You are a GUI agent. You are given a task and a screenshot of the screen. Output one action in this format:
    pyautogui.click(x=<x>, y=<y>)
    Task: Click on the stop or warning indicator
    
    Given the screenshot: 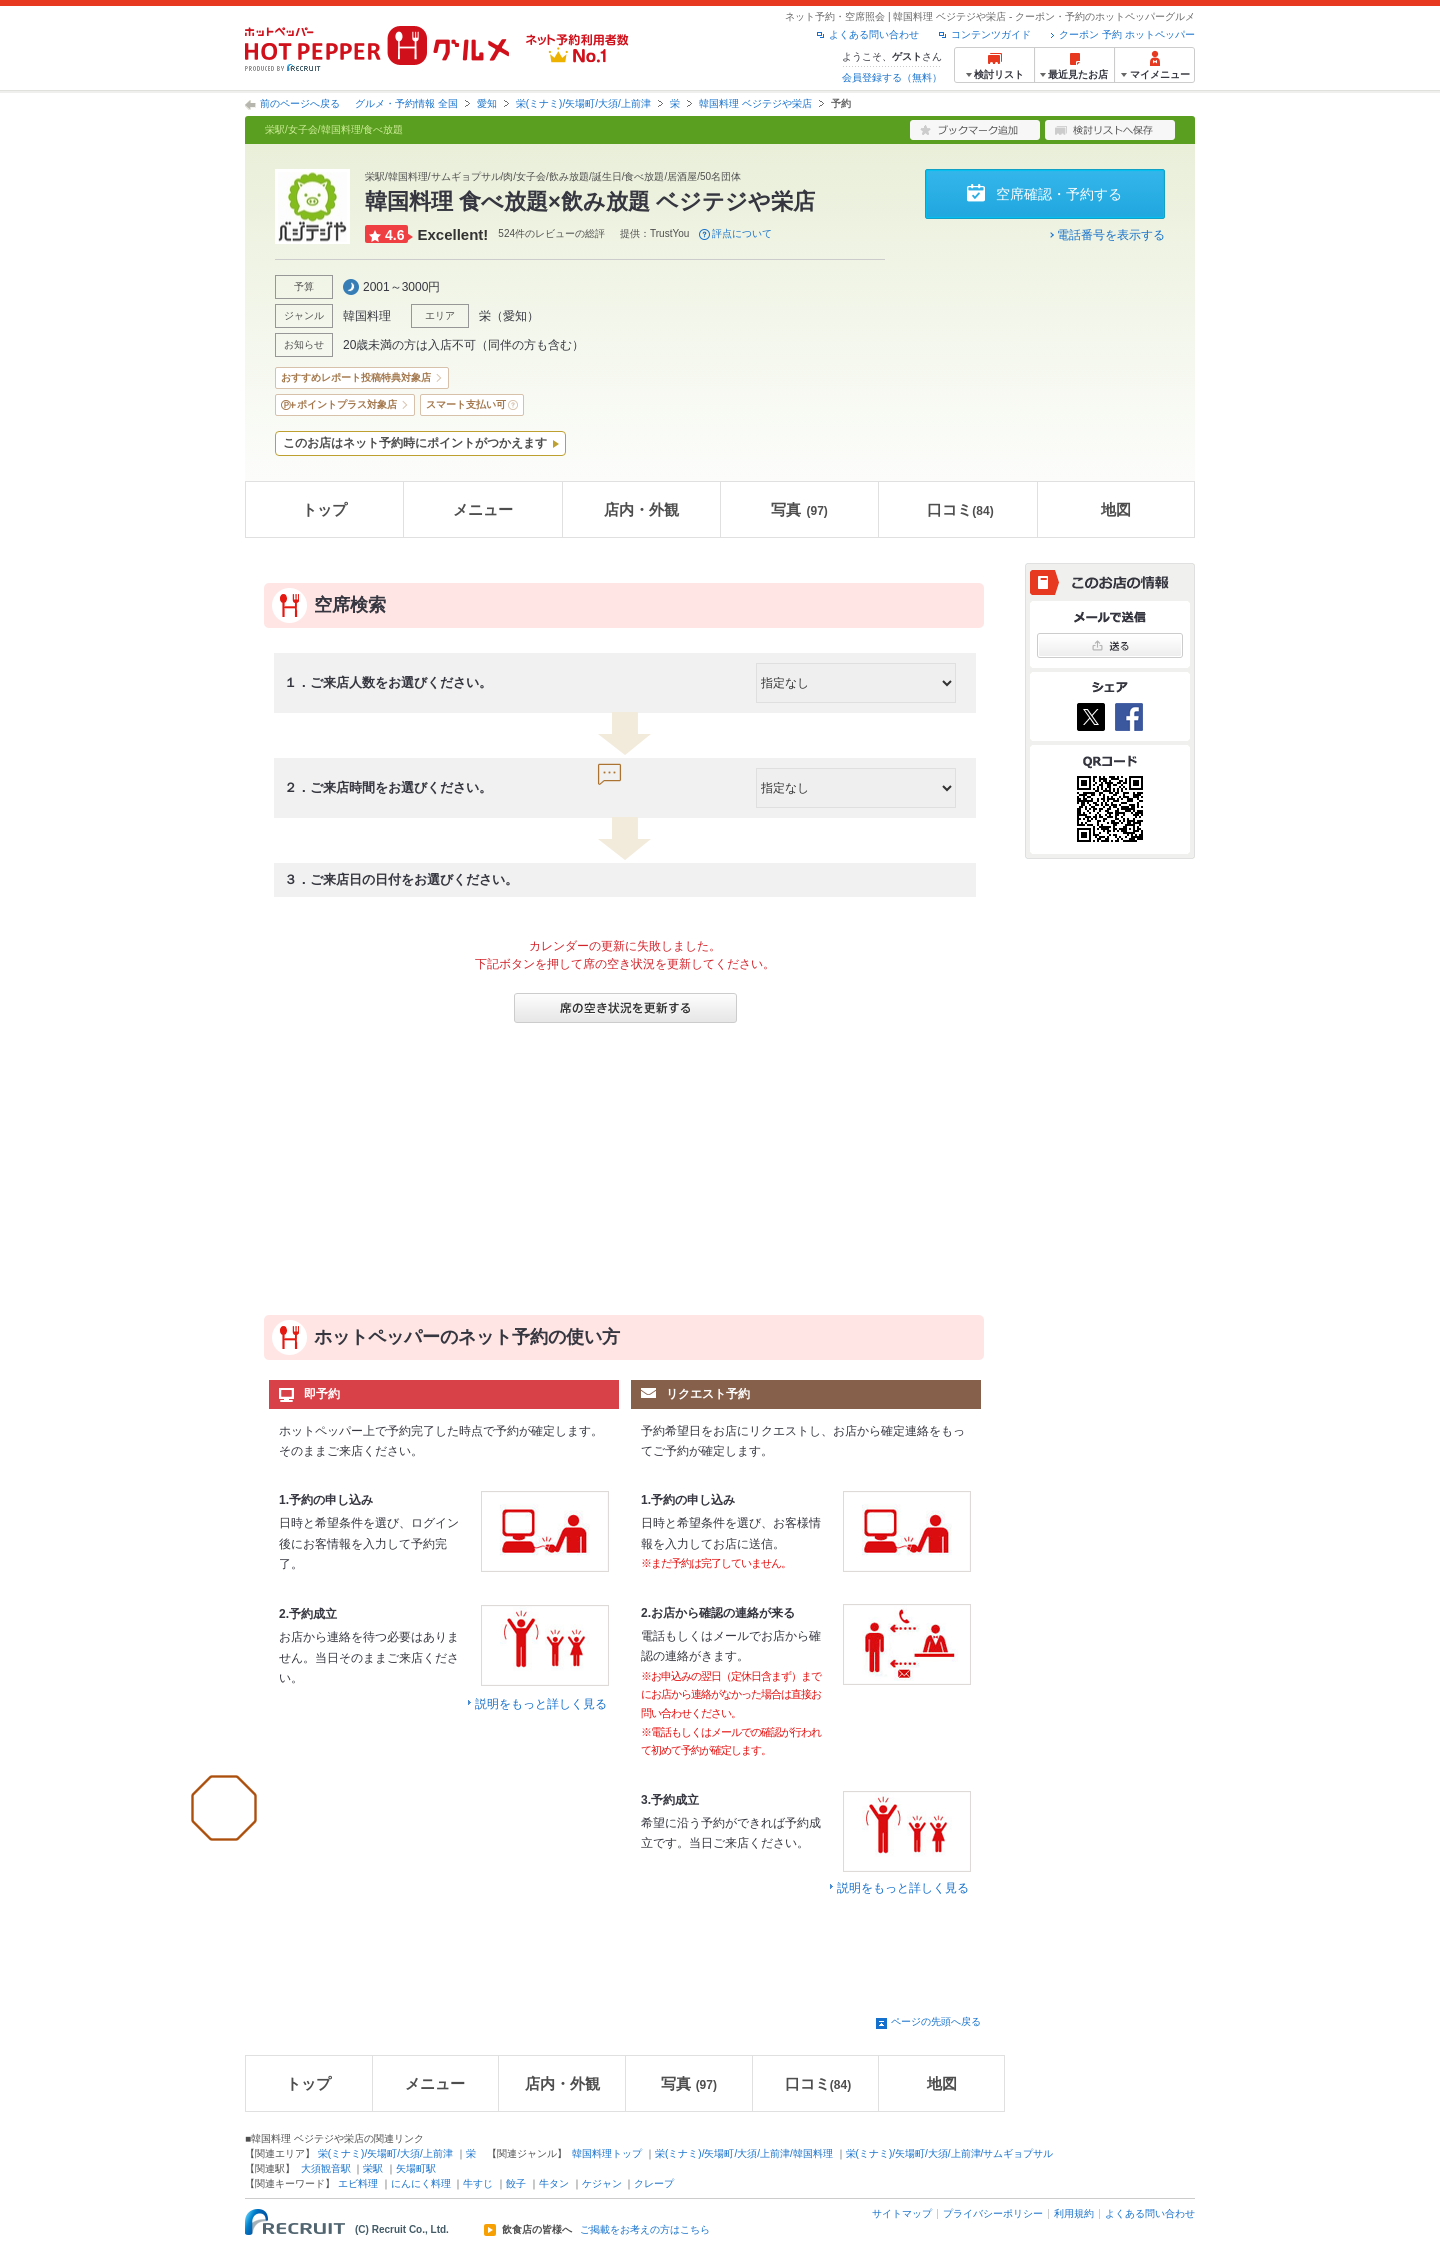 What is the action you would take?
    pyautogui.click(x=224, y=1808)
    